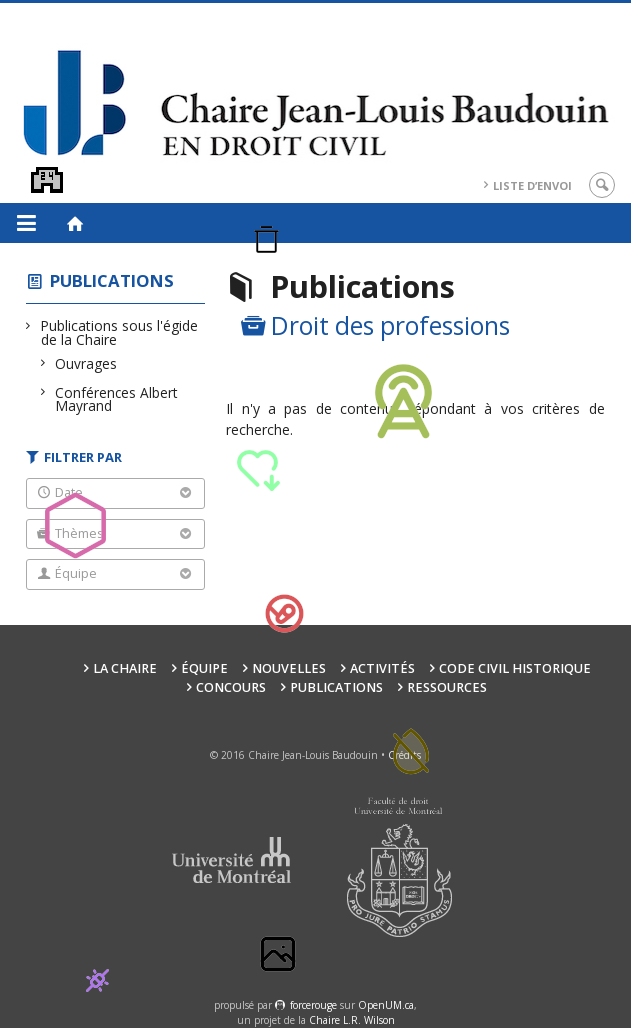 This screenshot has width=631, height=1028. What do you see at coordinates (75, 525) in the screenshot?
I see `indicates a hexagonal shape or geometric element` at bounding box center [75, 525].